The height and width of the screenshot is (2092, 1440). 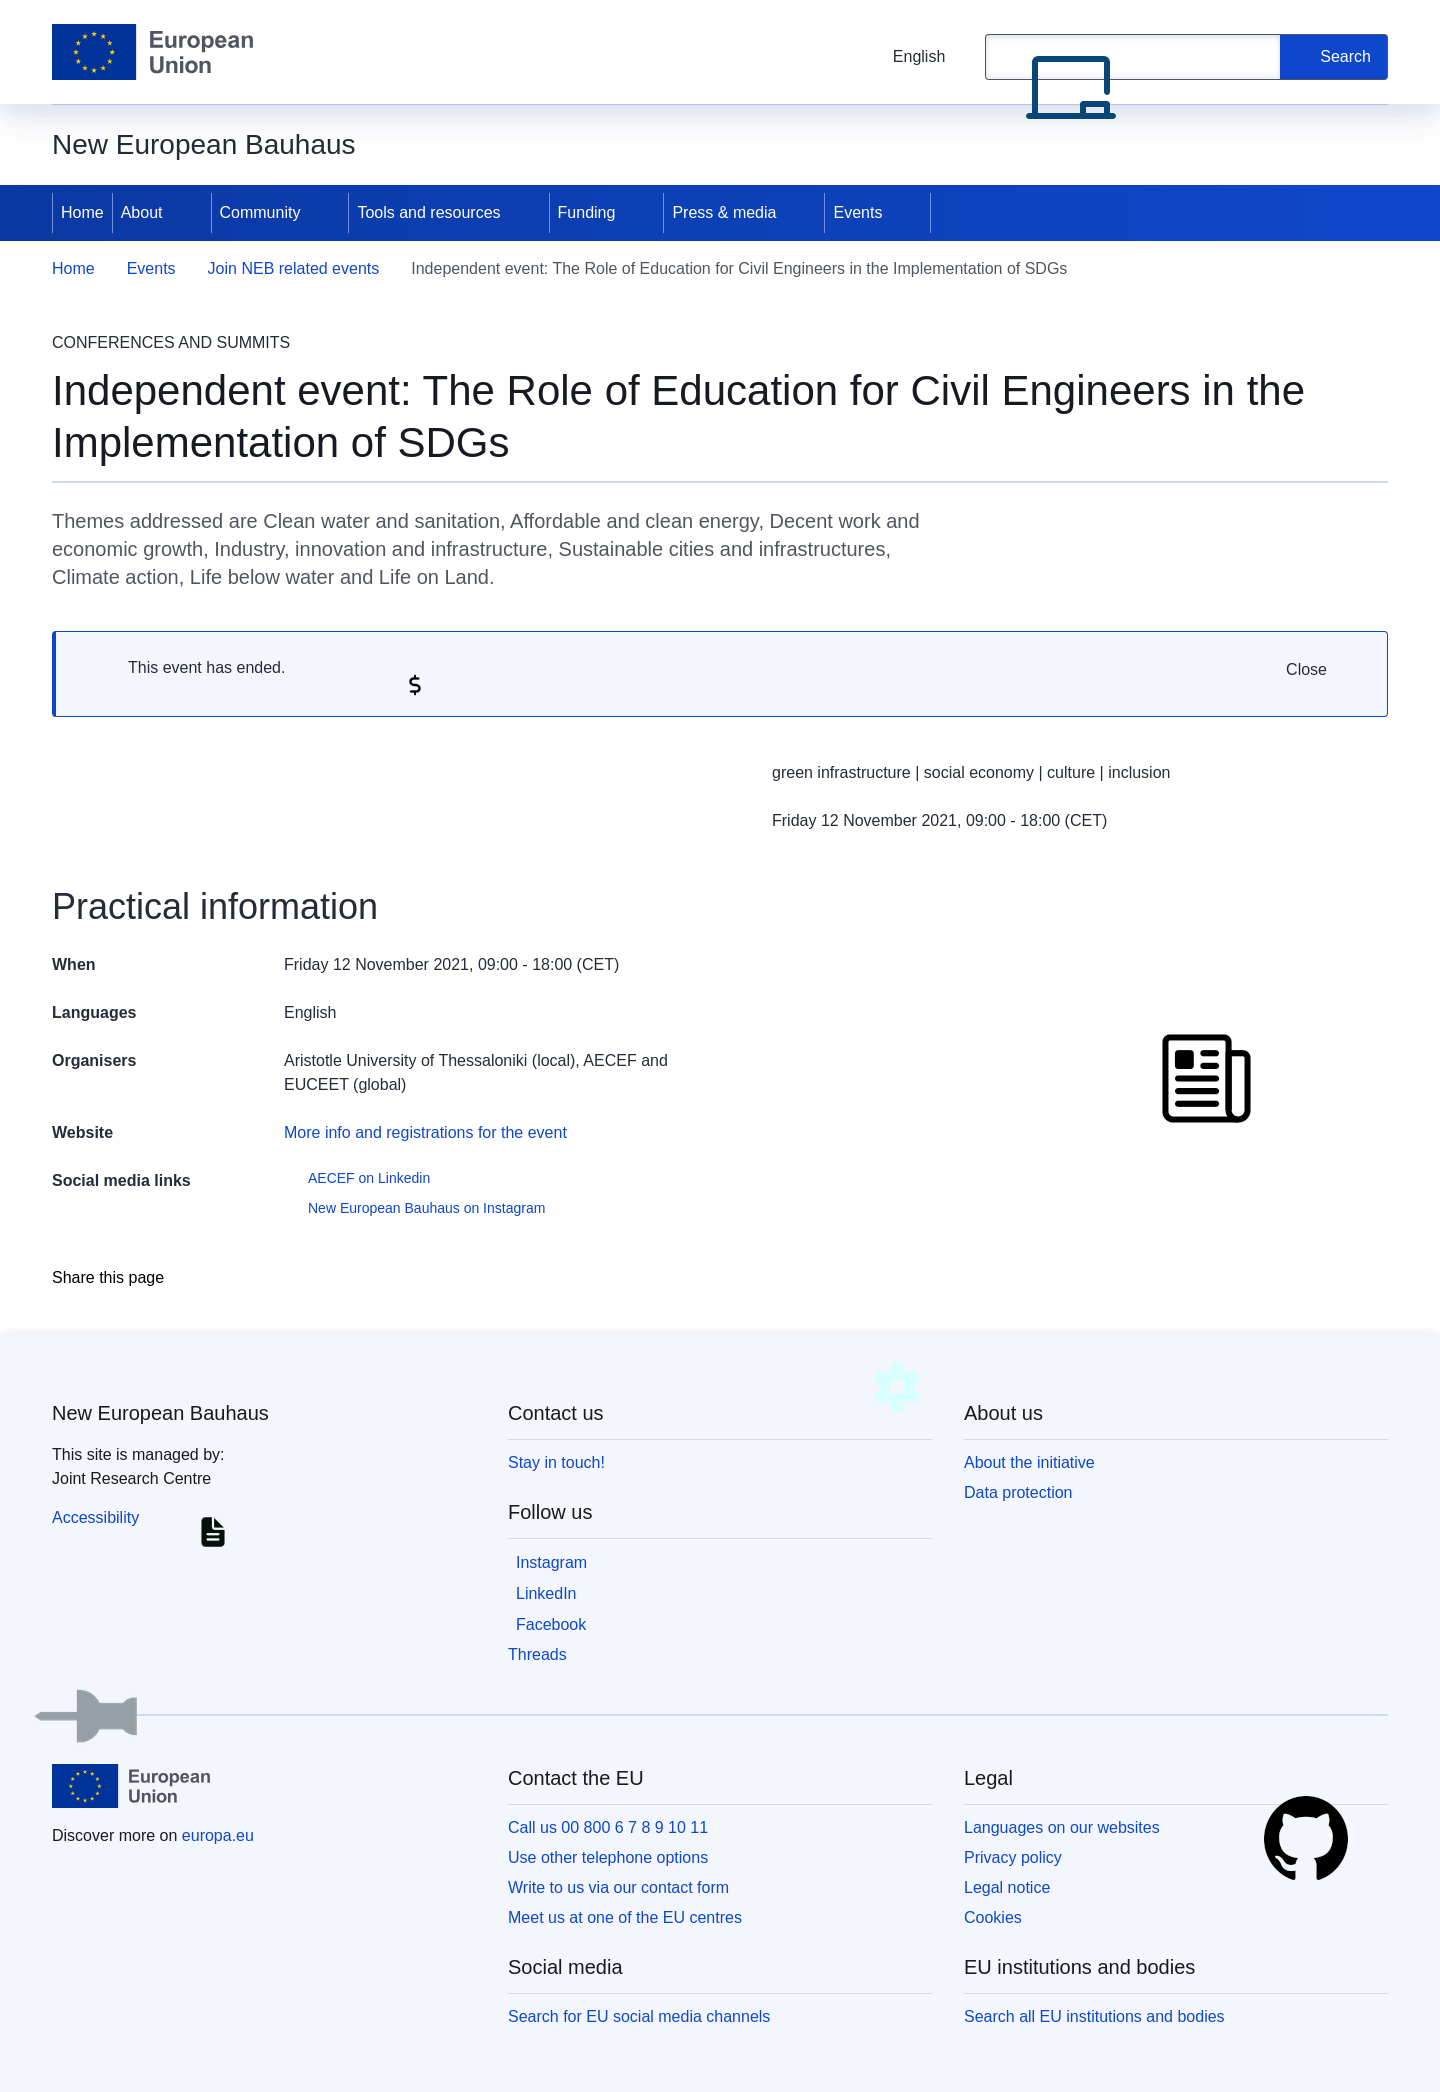 I want to click on pin an item to keep it visible, so click(x=85, y=1720).